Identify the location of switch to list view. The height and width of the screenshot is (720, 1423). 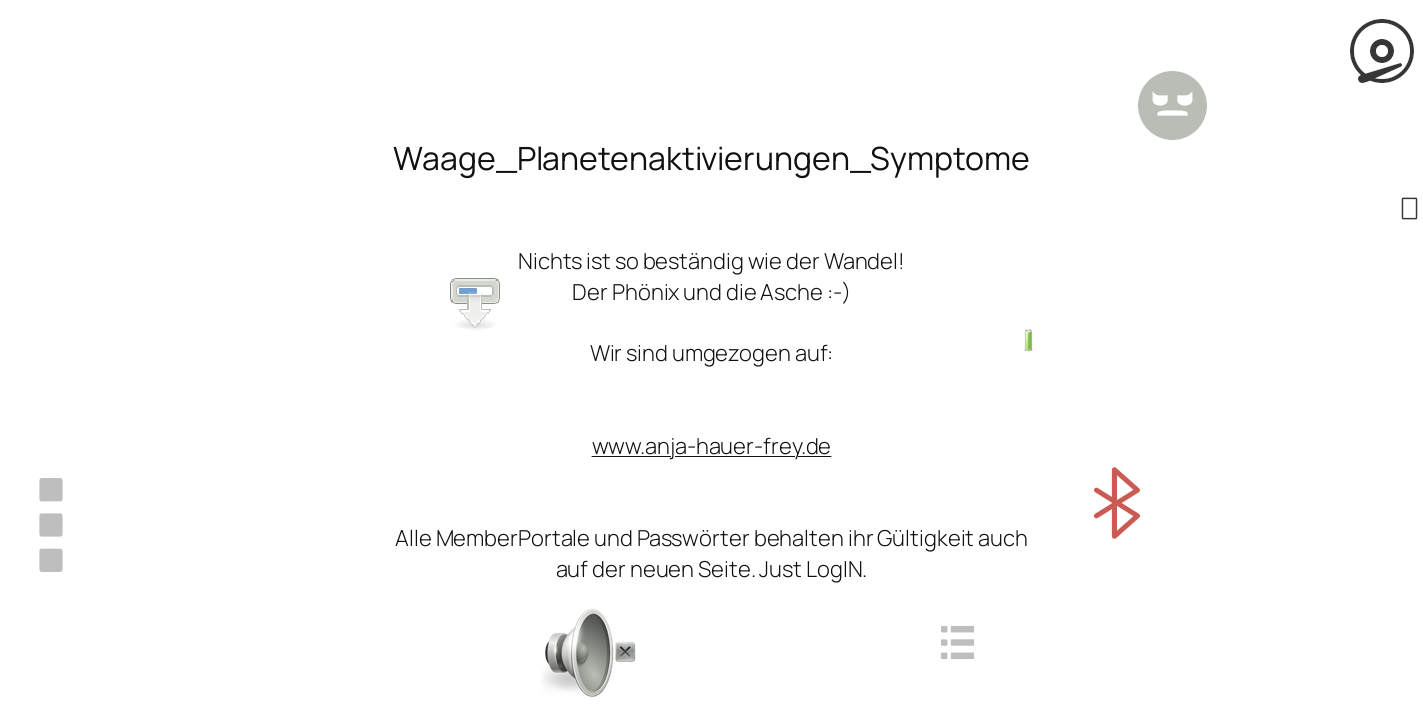
(957, 642).